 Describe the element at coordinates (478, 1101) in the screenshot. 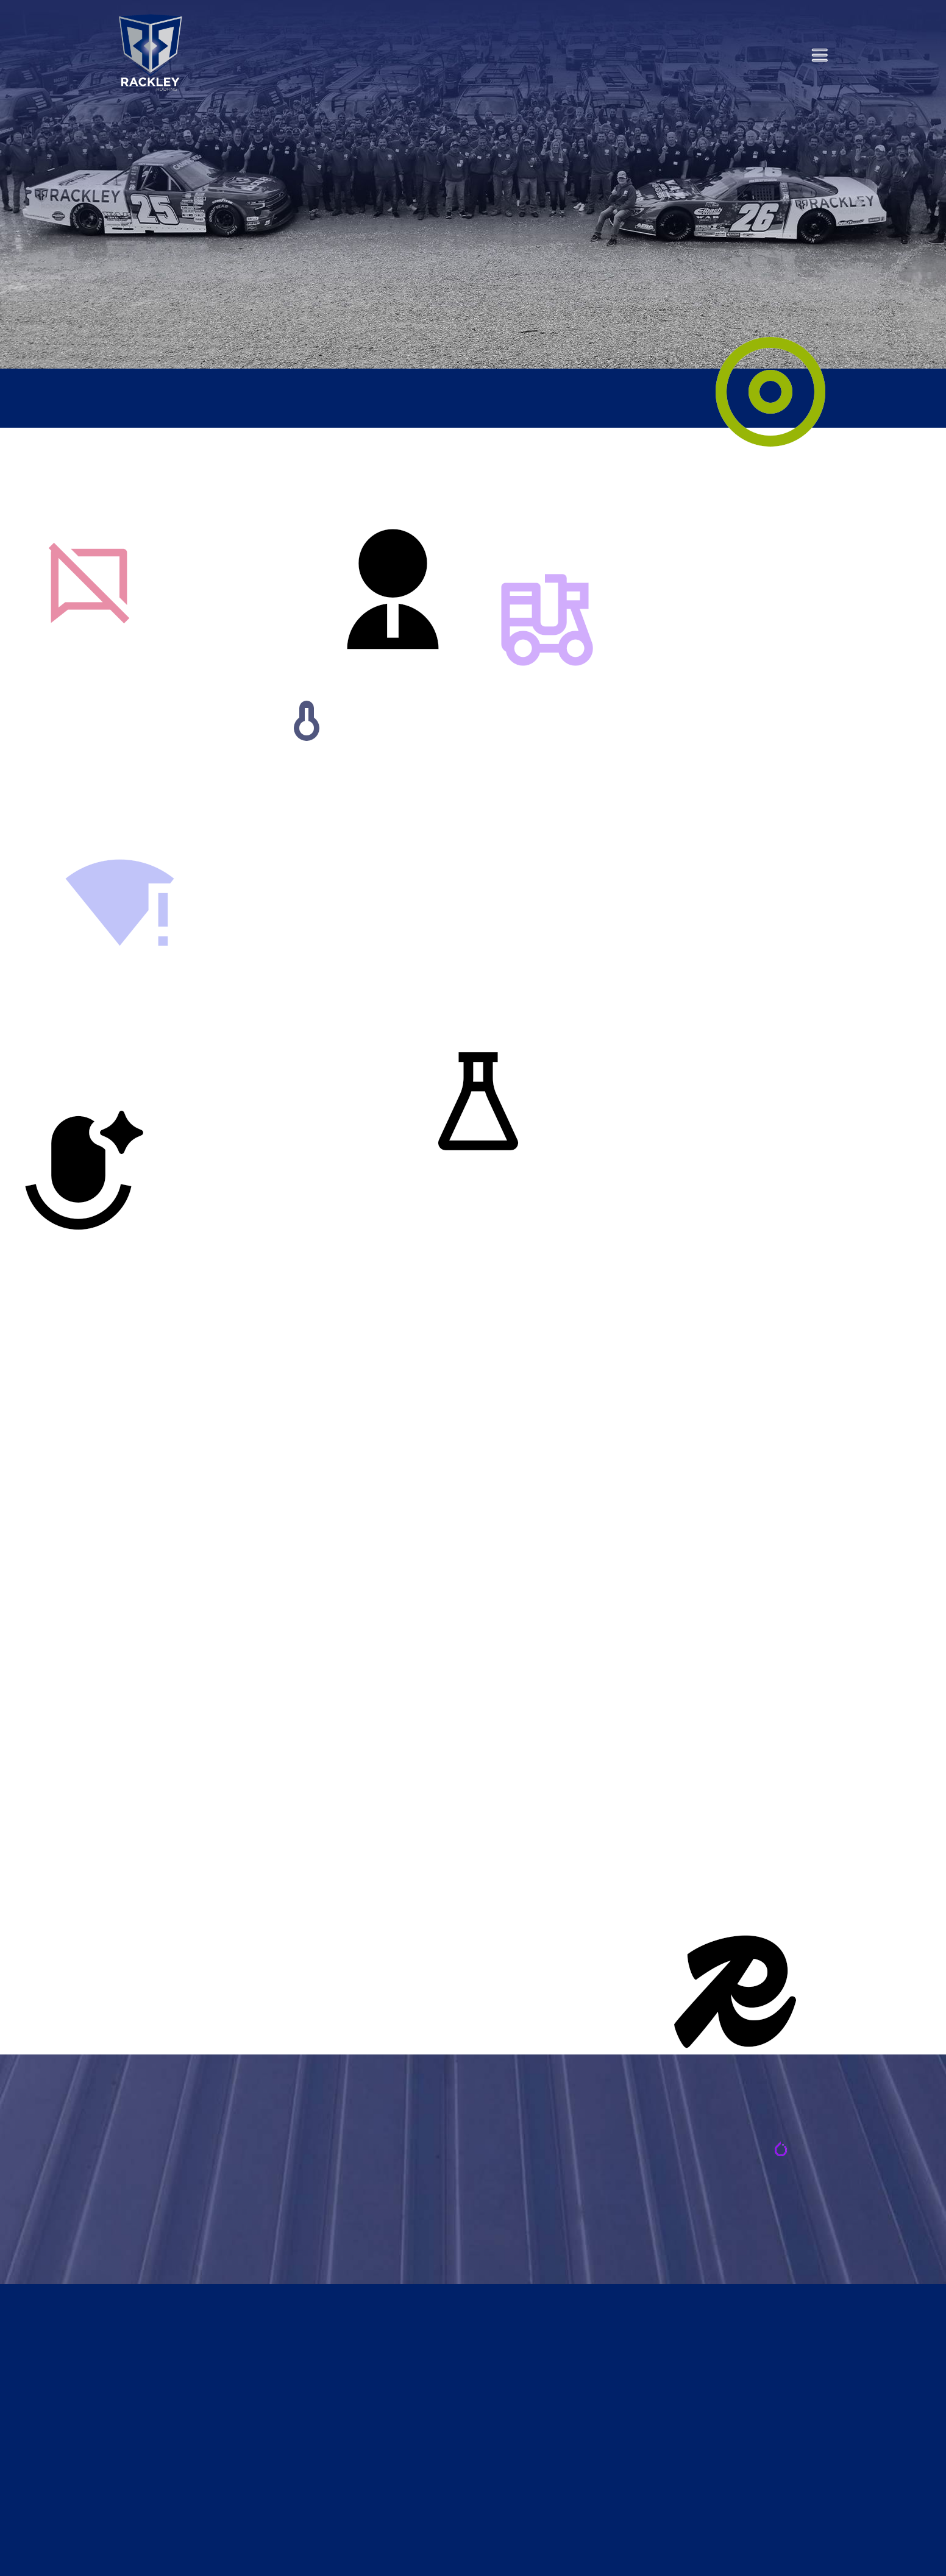

I see `access laboratory or science features` at that location.